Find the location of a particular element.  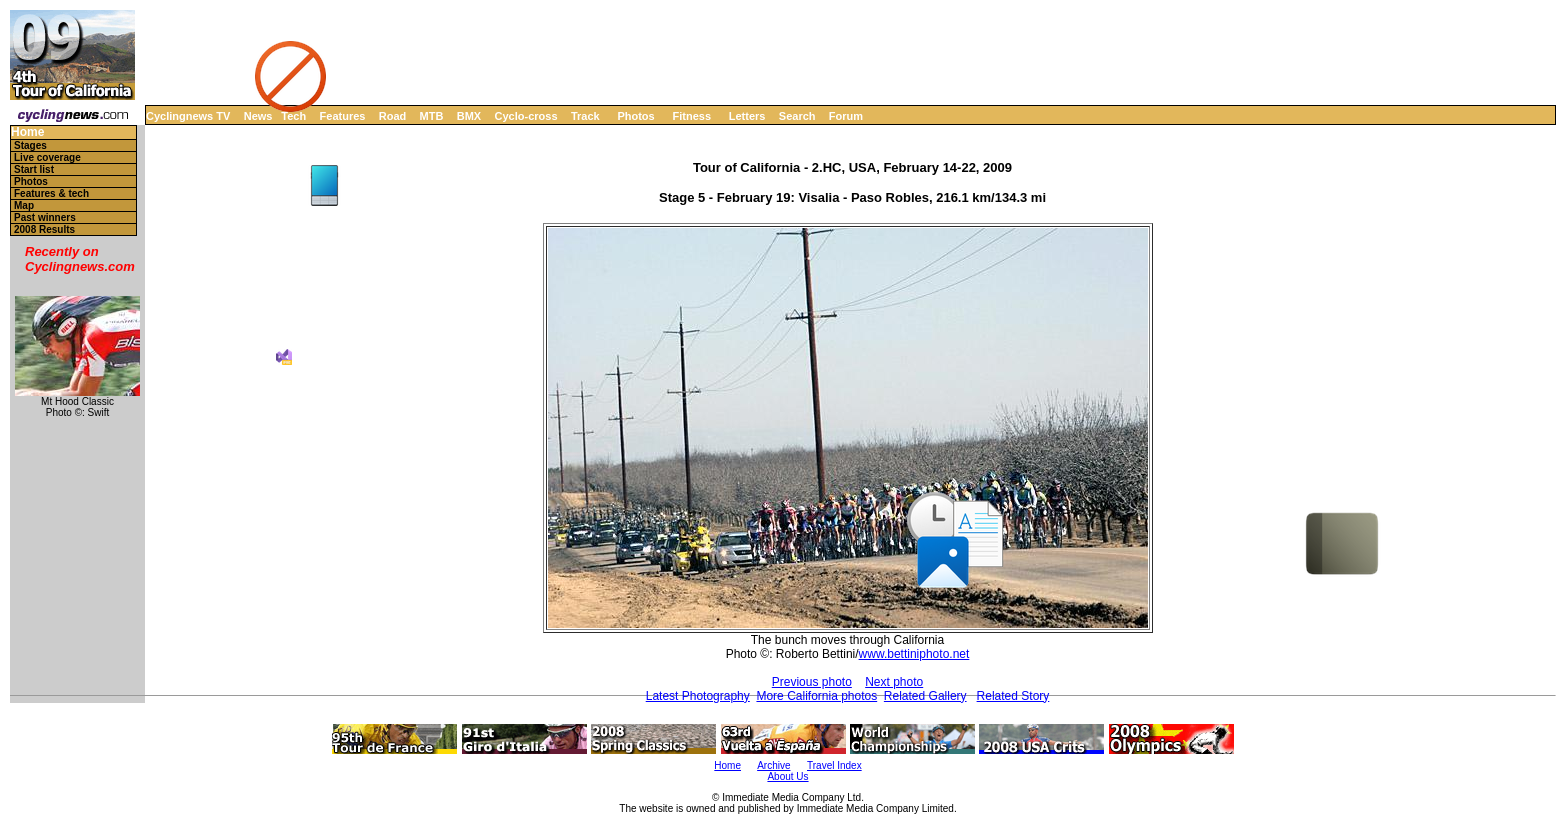

access the desktop folder is located at coordinates (1342, 541).